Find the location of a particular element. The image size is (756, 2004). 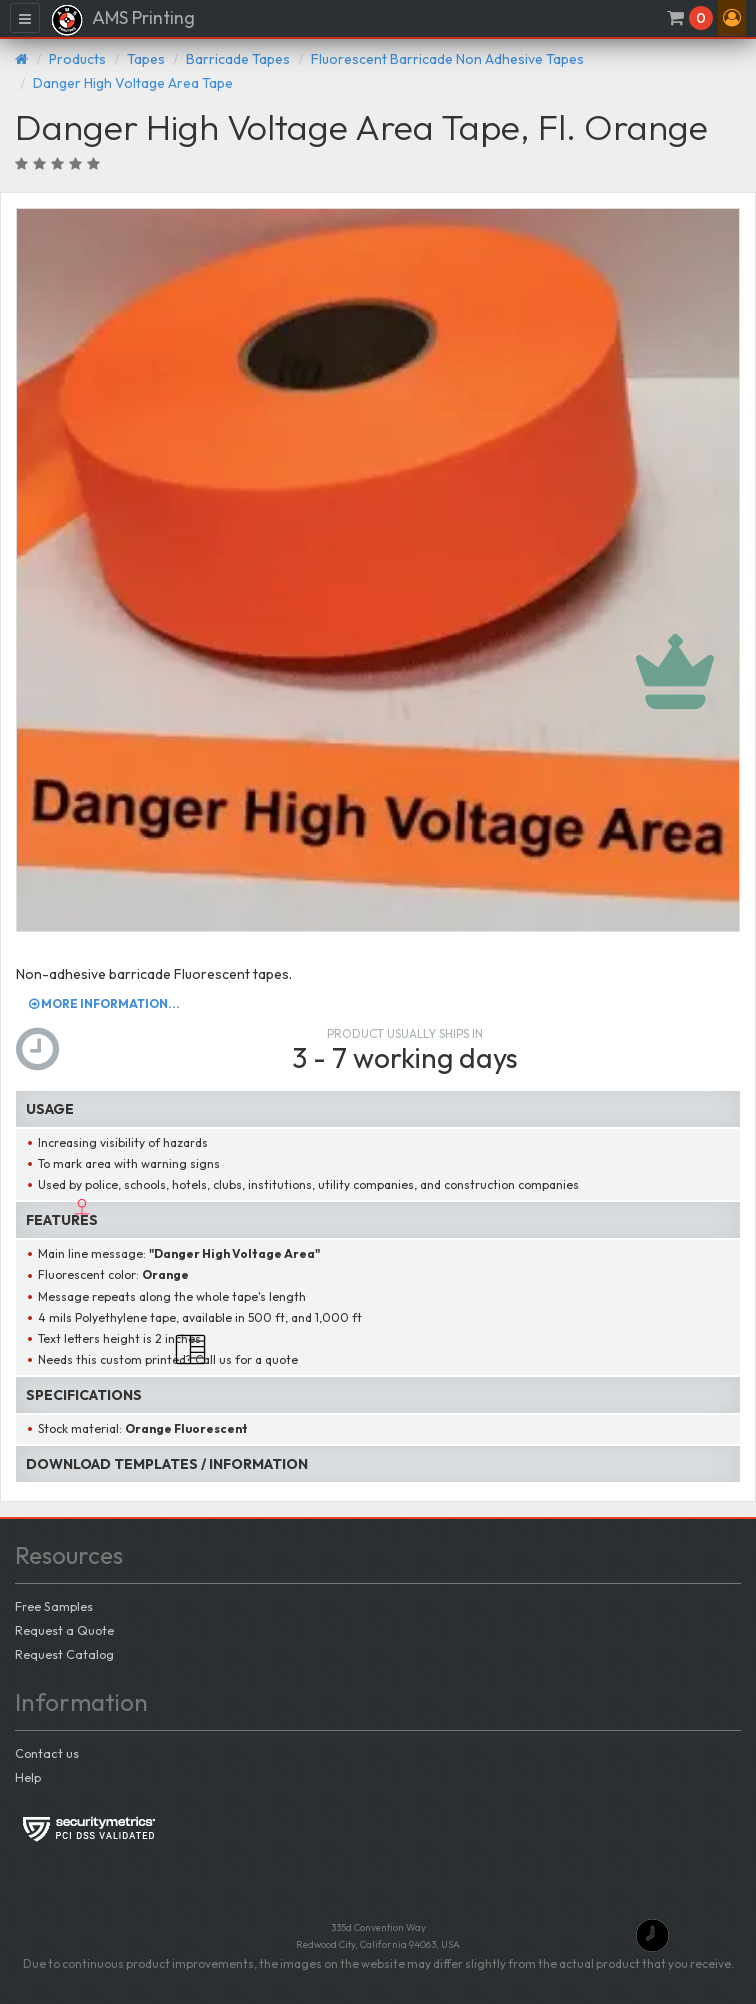

toggle half-fill or partial selection is located at coordinates (190, 1349).